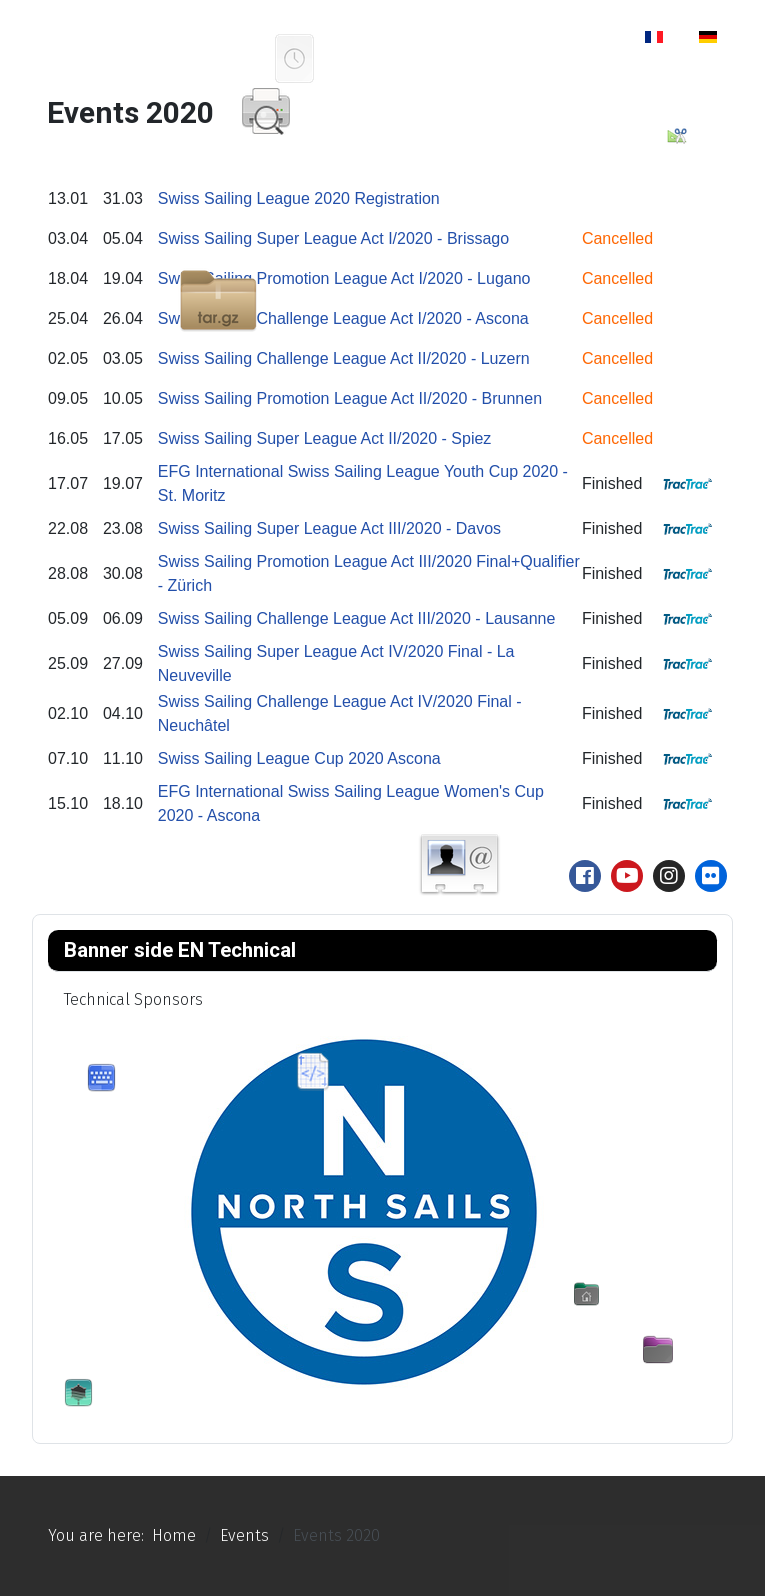  Describe the element at coordinates (658, 1349) in the screenshot. I see `drop files here to move them into this folder` at that location.